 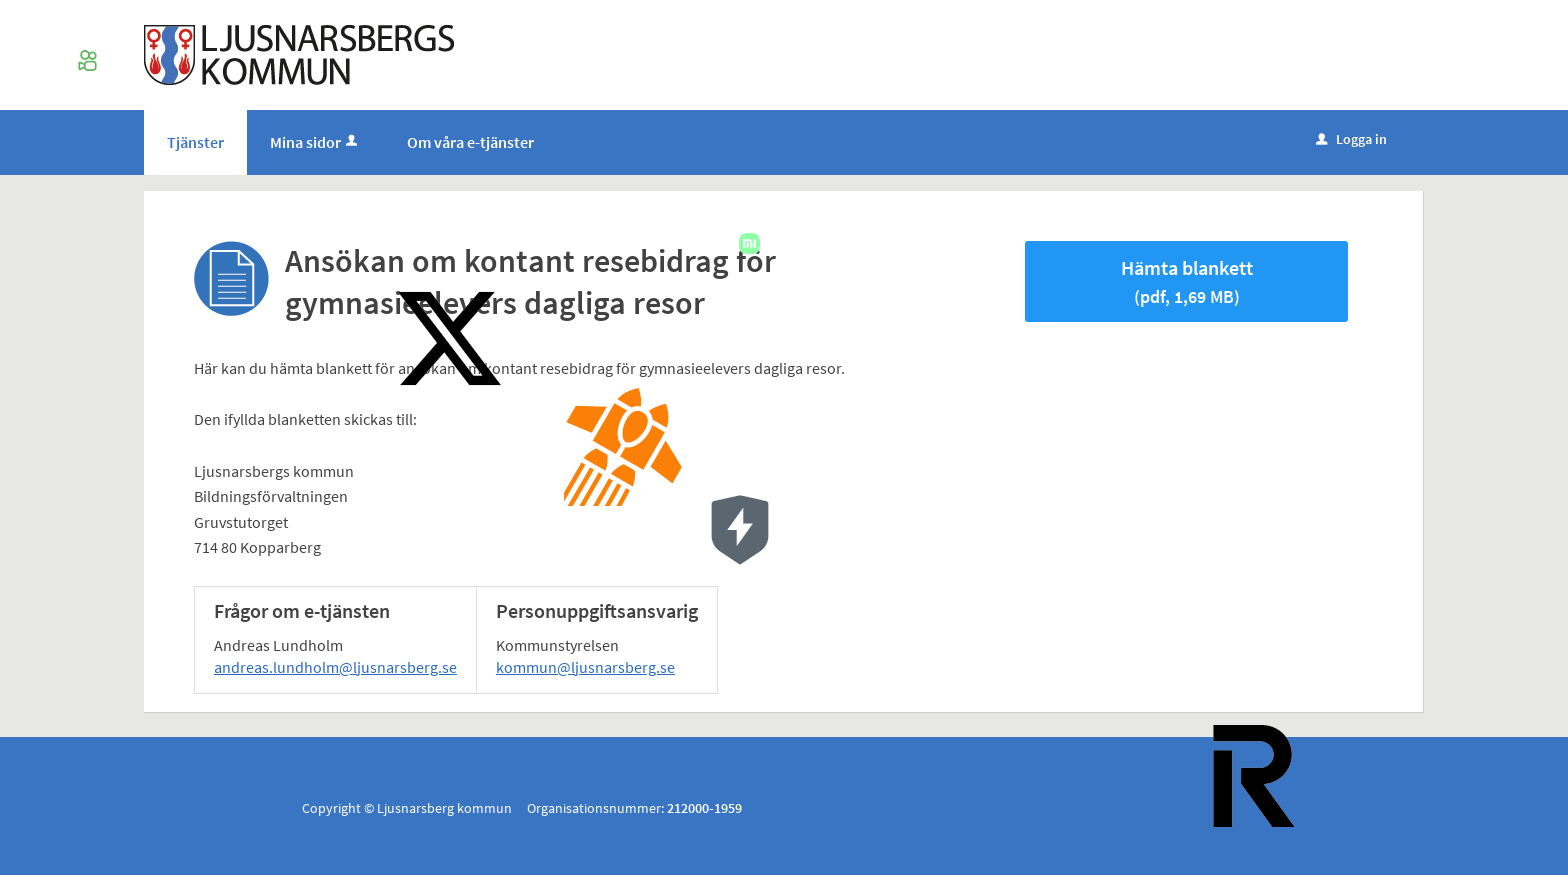 What do you see at coordinates (623, 447) in the screenshot?
I see `jitpack package repository logo` at bounding box center [623, 447].